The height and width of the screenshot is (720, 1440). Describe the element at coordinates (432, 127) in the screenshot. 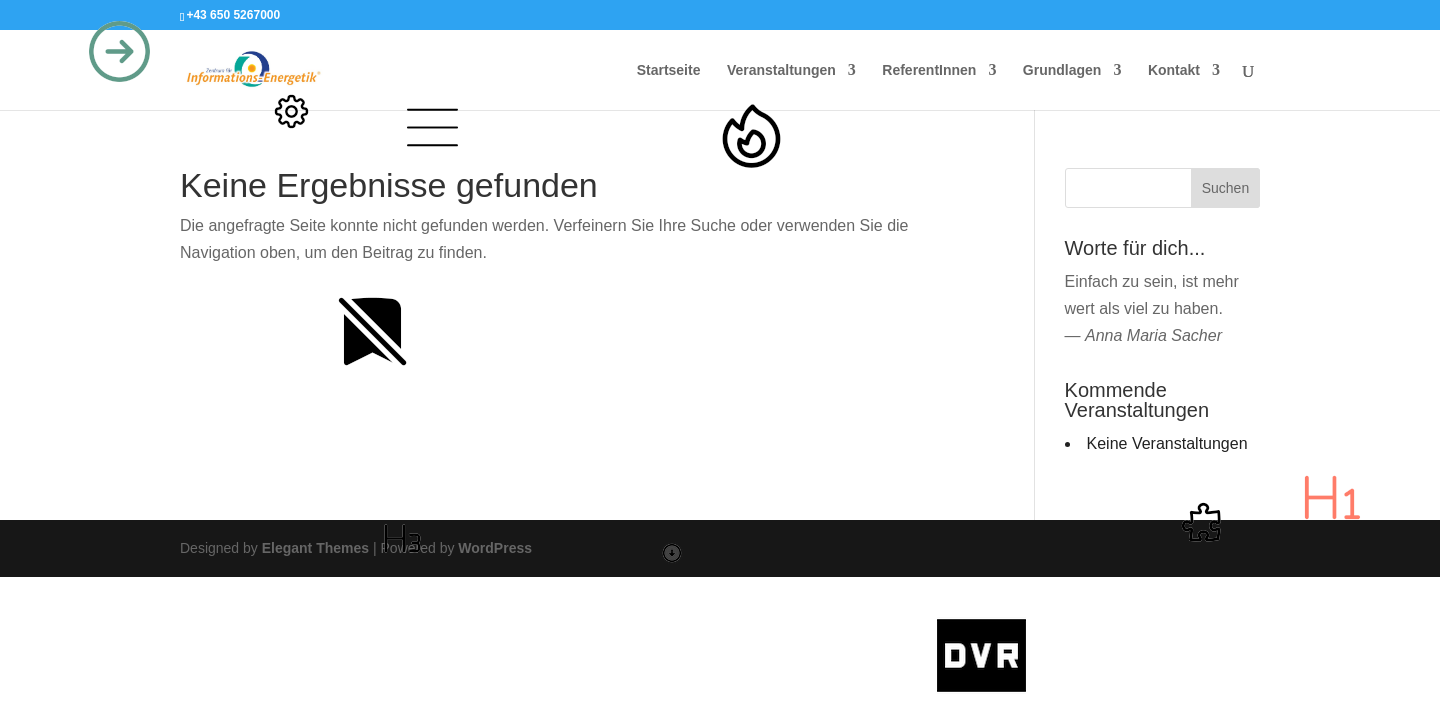

I see `open navigation menu` at that location.